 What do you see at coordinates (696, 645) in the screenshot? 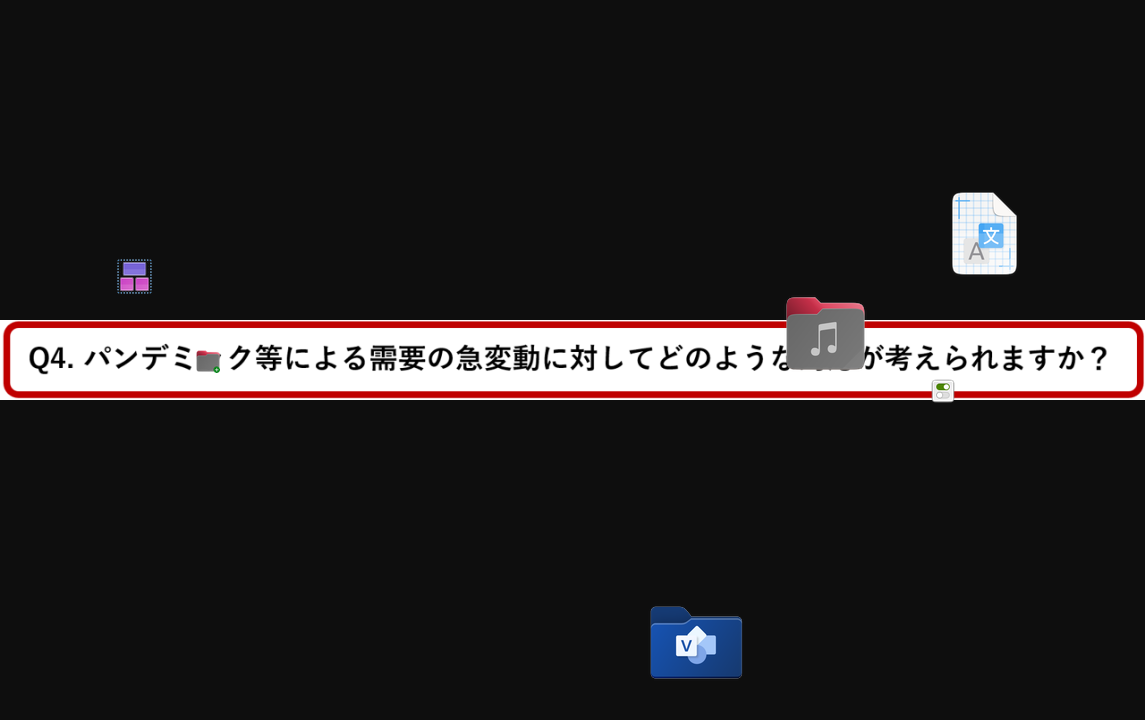
I see `open folder containing microsoft visio files` at bounding box center [696, 645].